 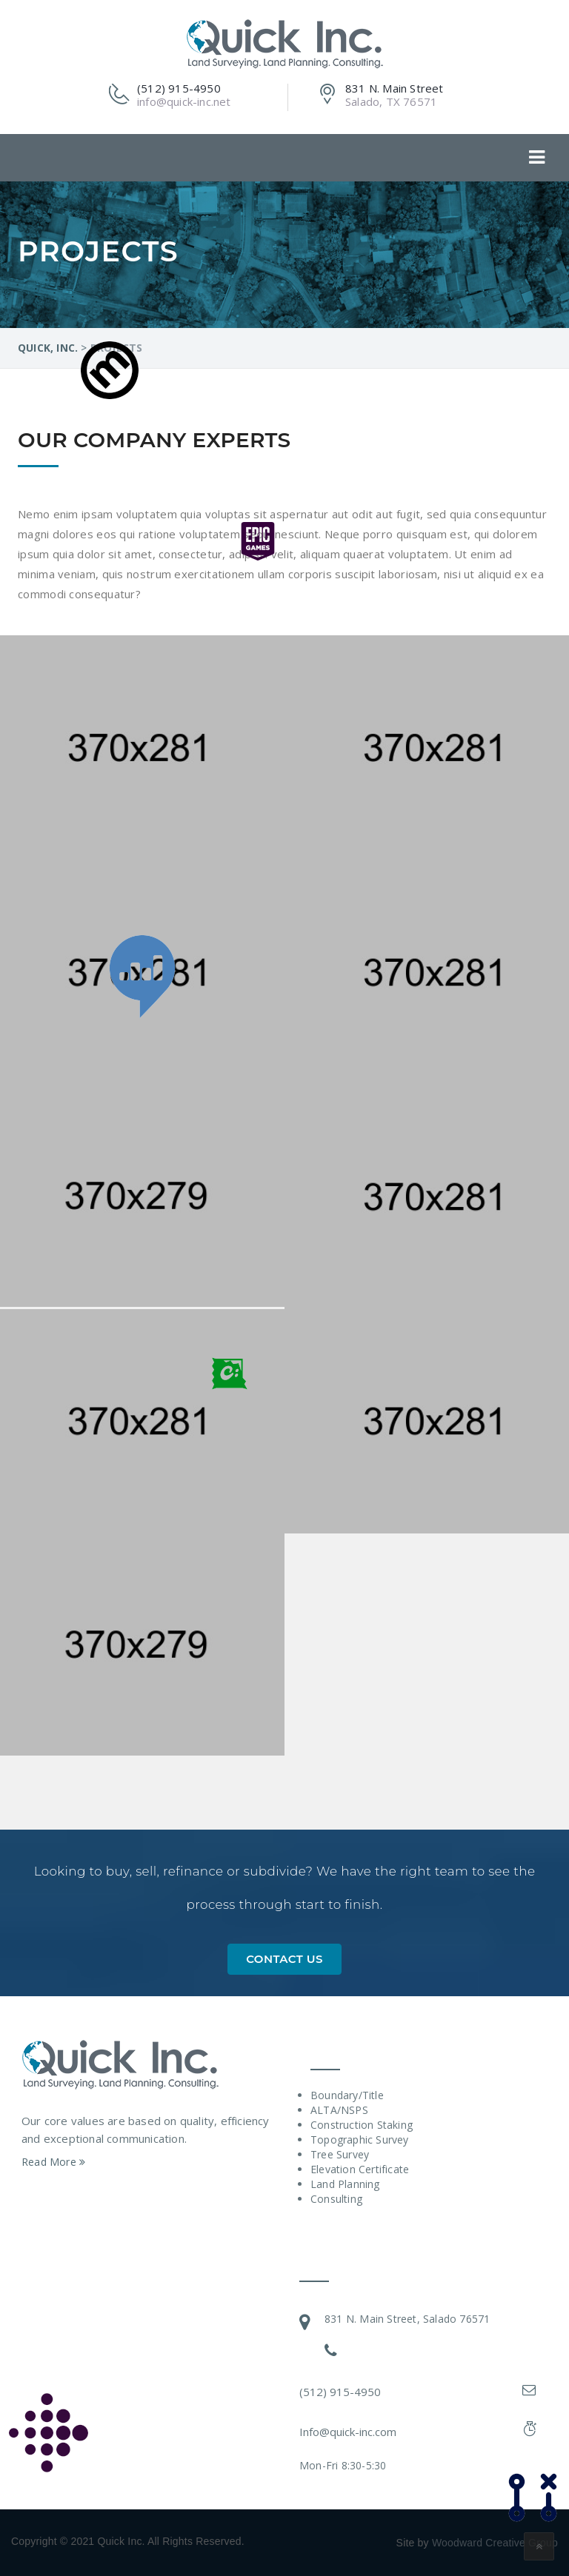 I want to click on open Redash dashboard, so click(x=142, y=977).